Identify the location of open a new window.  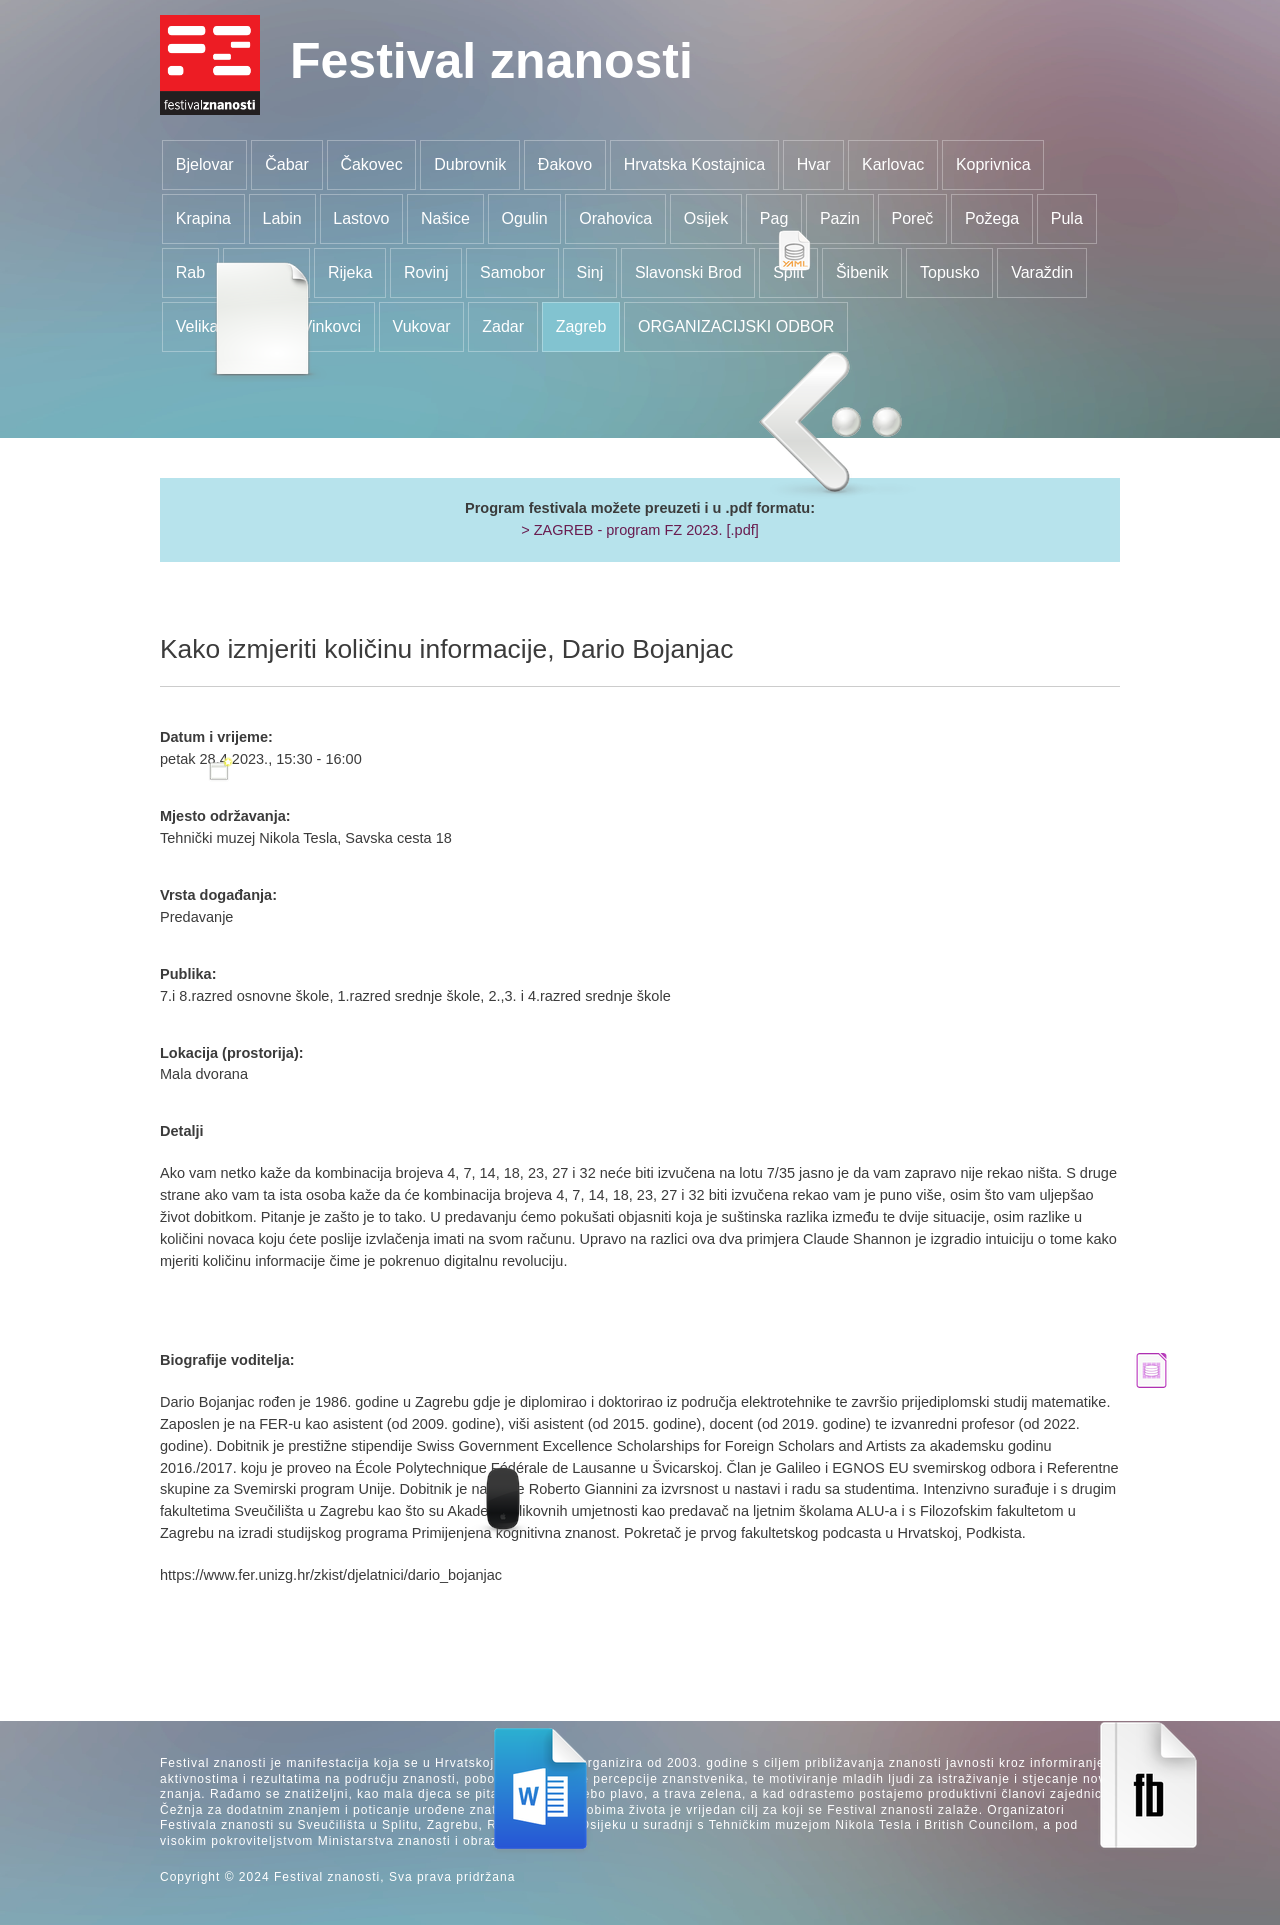
(220, 769).